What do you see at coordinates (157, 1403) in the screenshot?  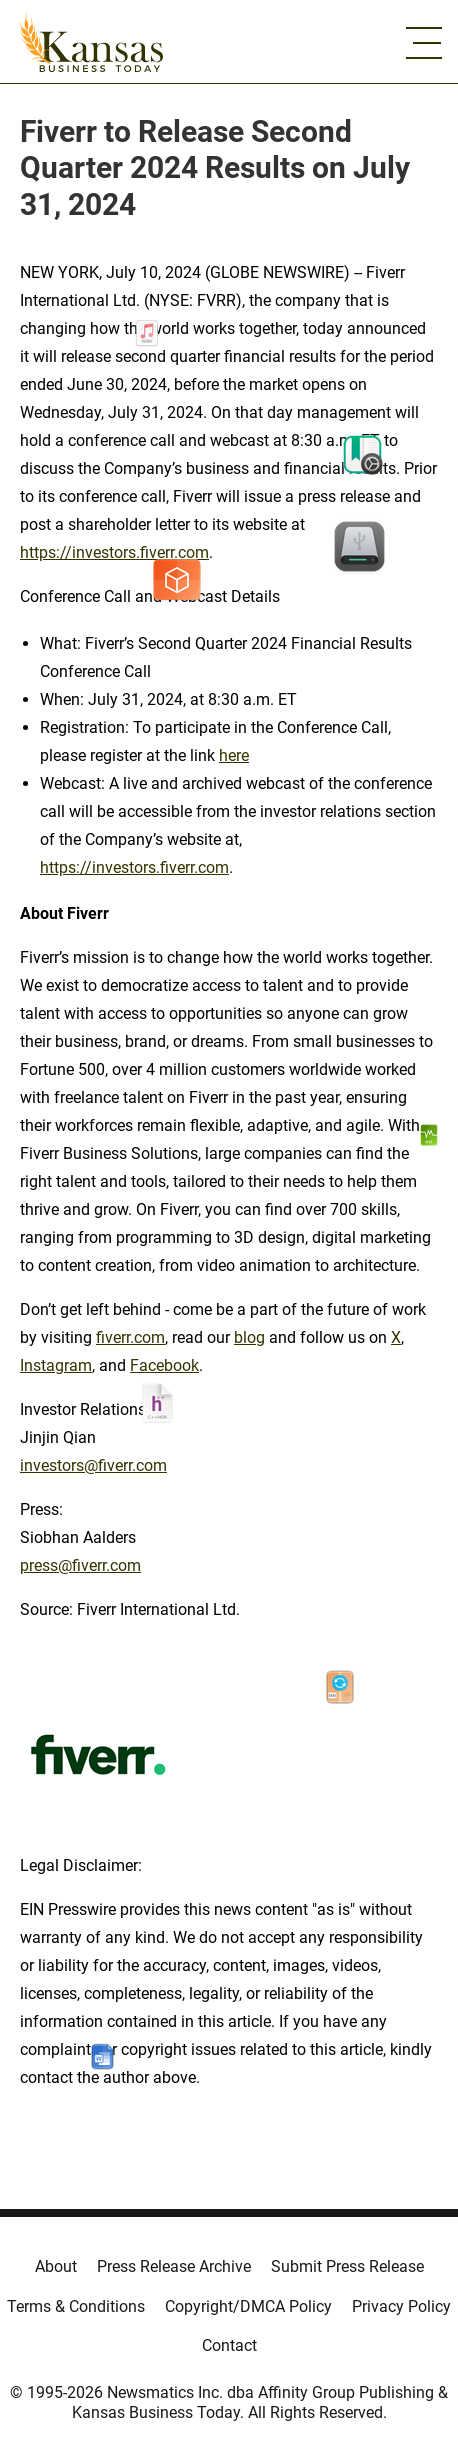 I see `a C++ header file` at bounding box center [157, 1403].